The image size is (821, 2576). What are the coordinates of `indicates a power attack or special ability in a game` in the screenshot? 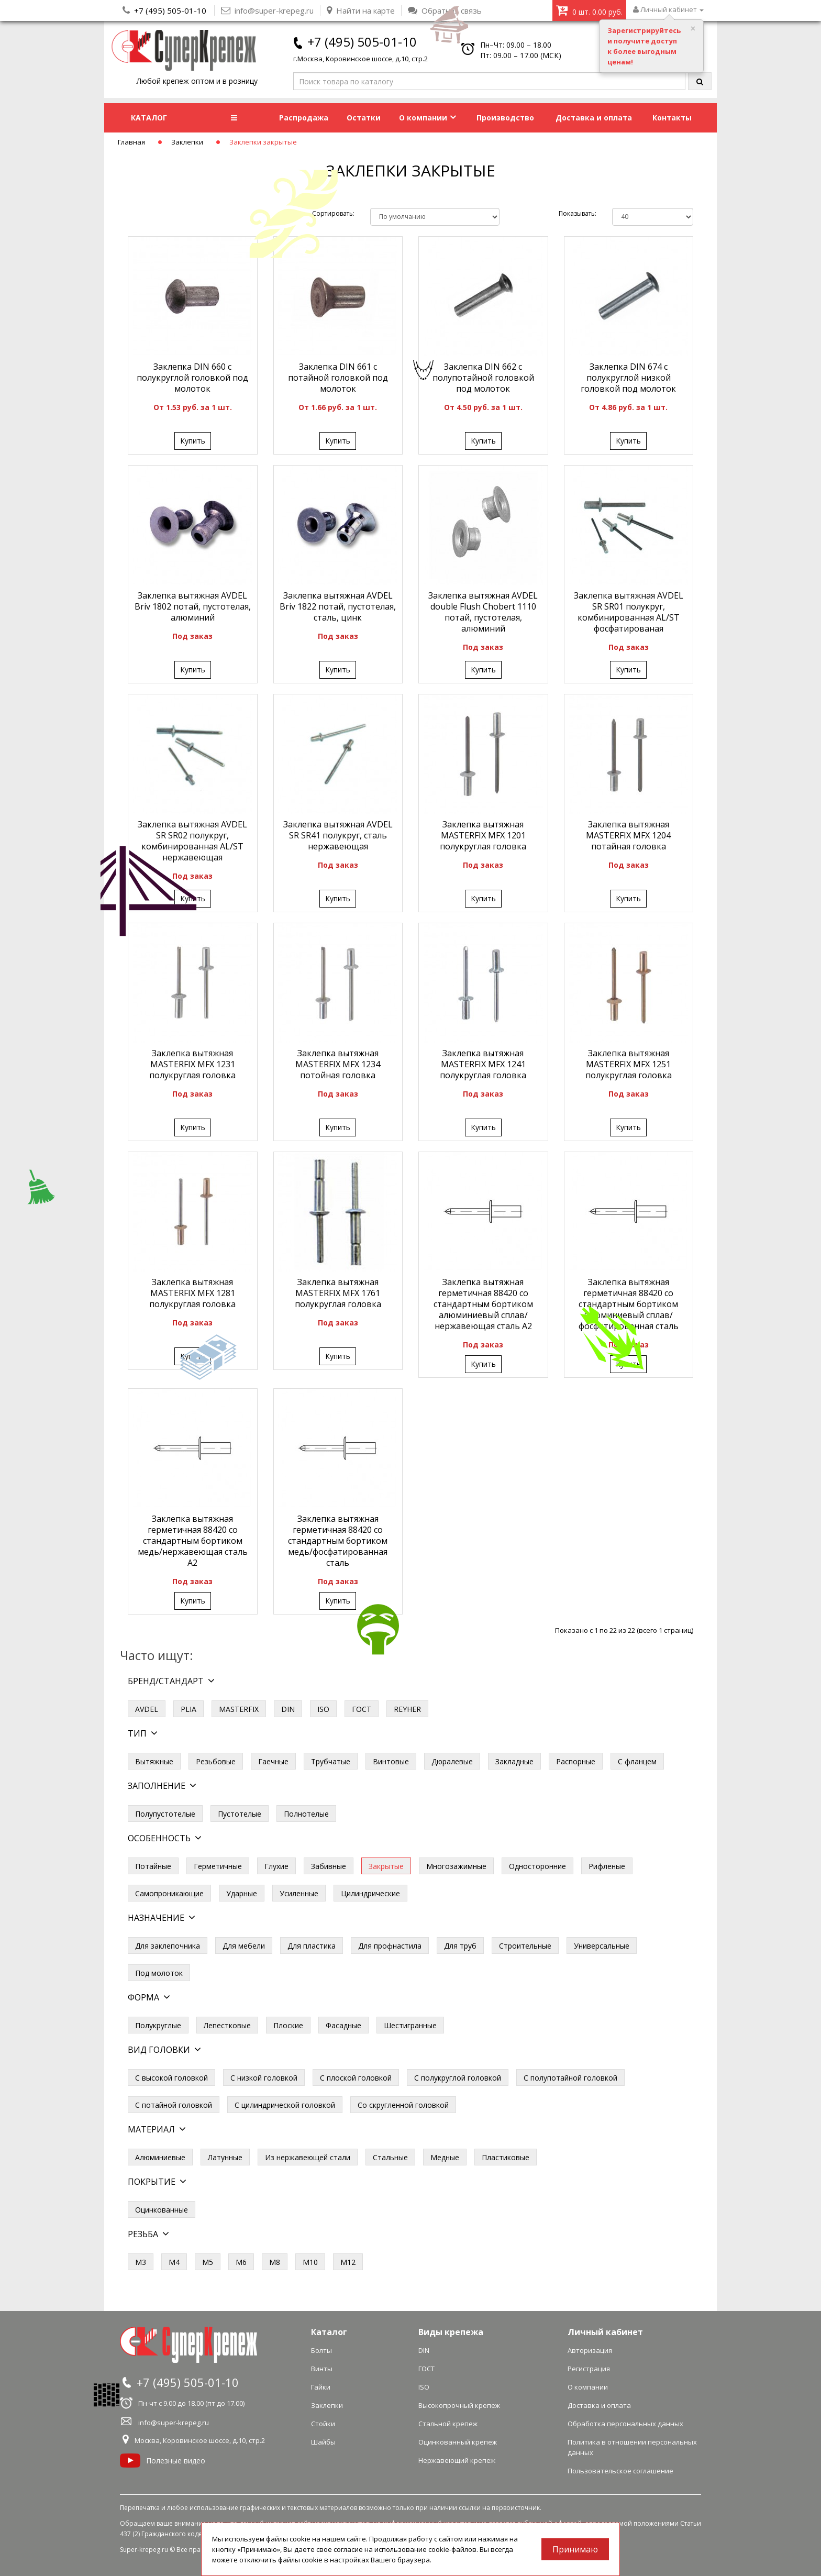 It's located at (612, 1337).